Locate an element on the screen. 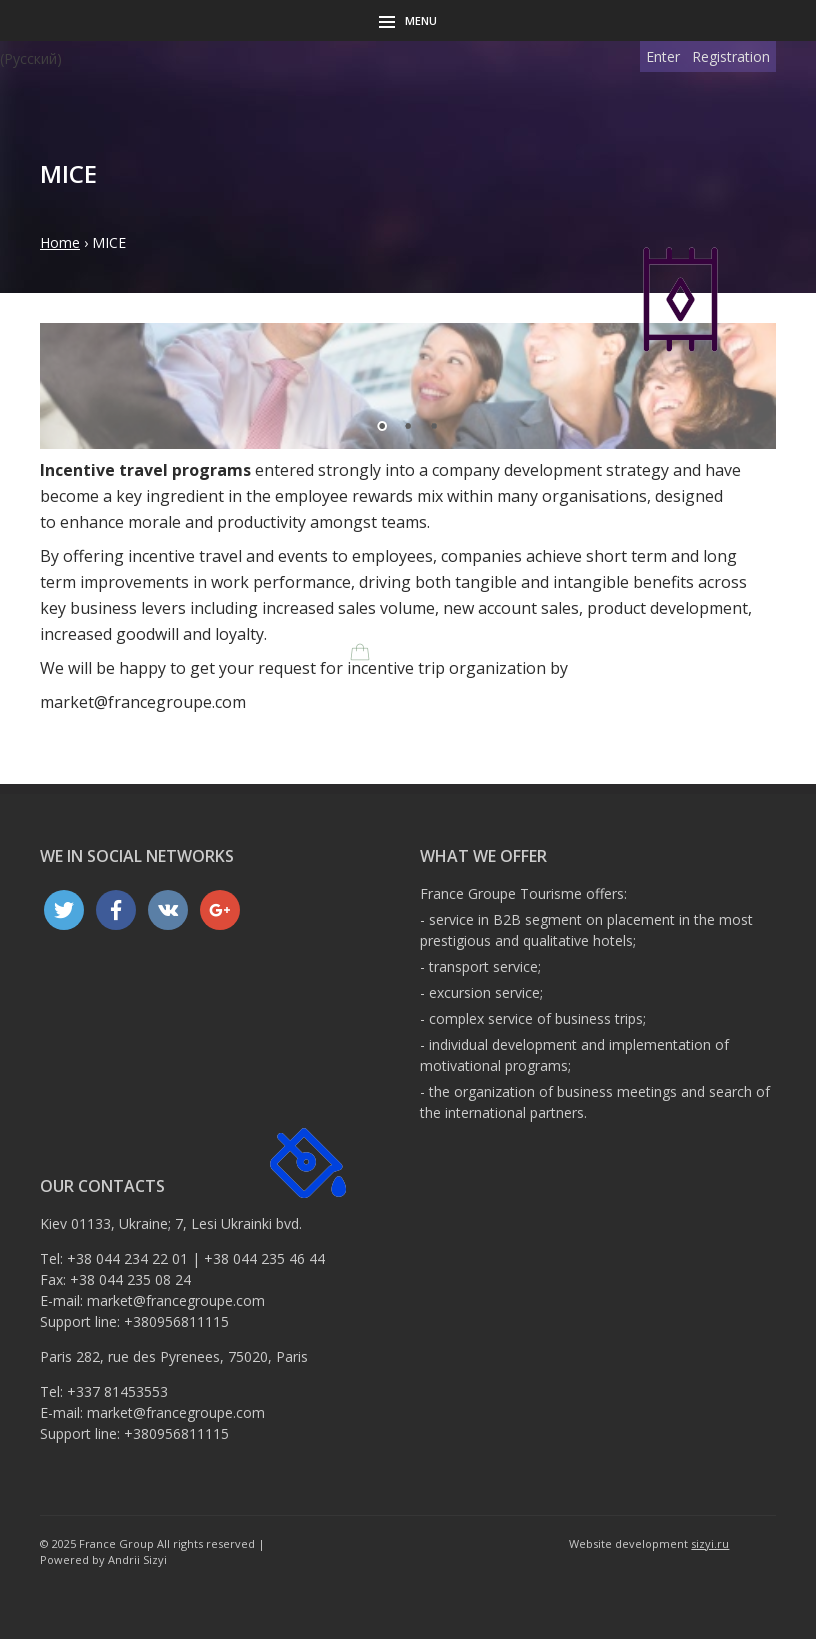 The image size is (816, 1639). fill area with selected color is located at coordinates (307, 1165).